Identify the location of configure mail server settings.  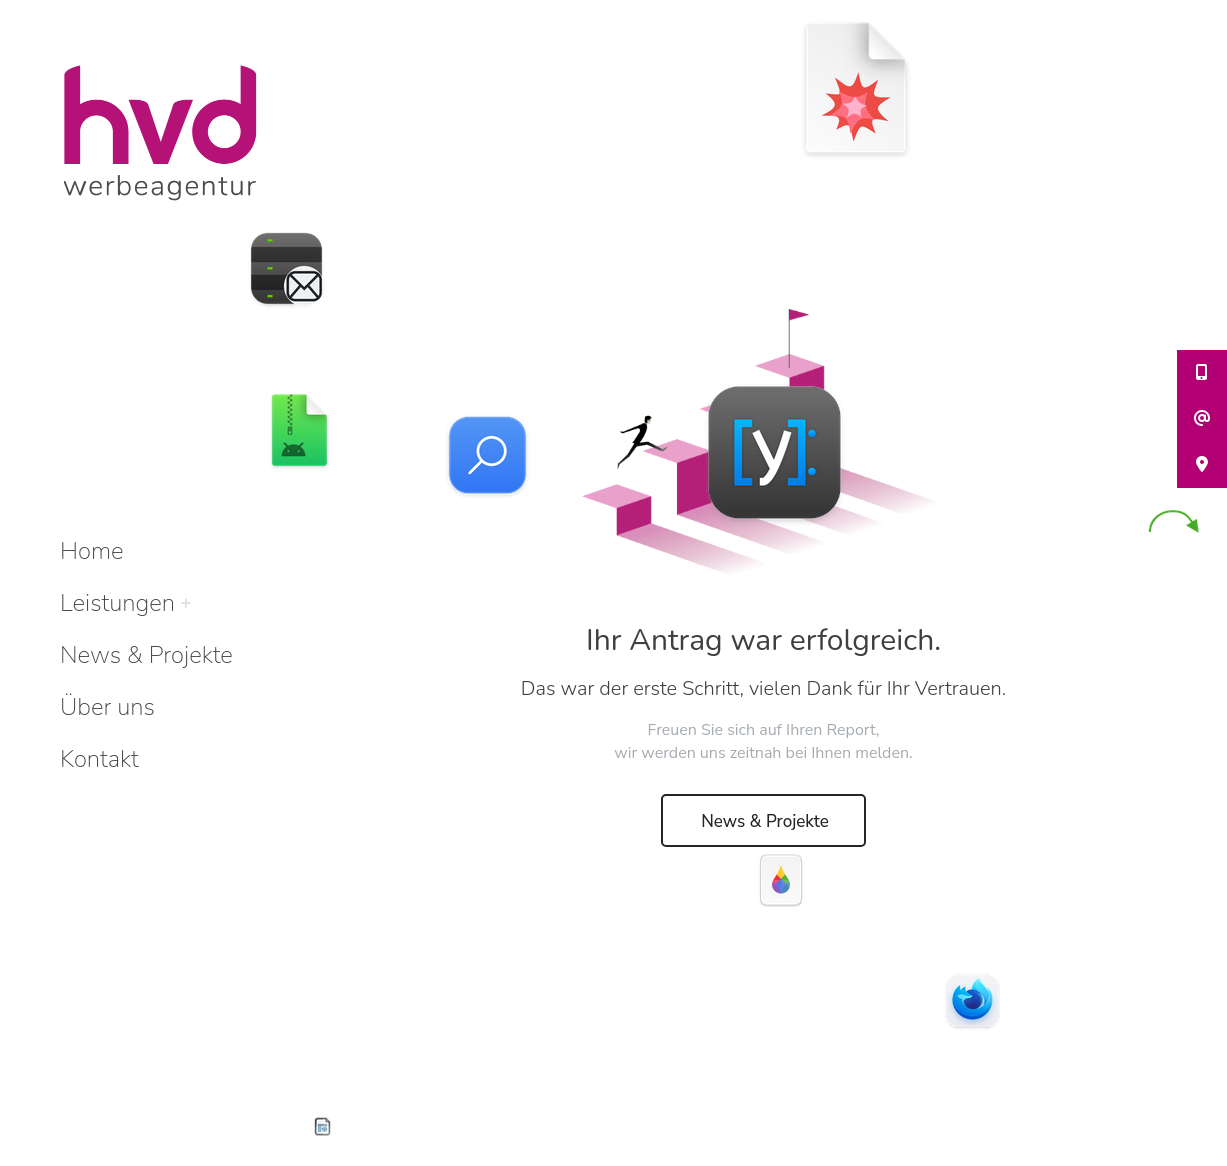
(286, 268).